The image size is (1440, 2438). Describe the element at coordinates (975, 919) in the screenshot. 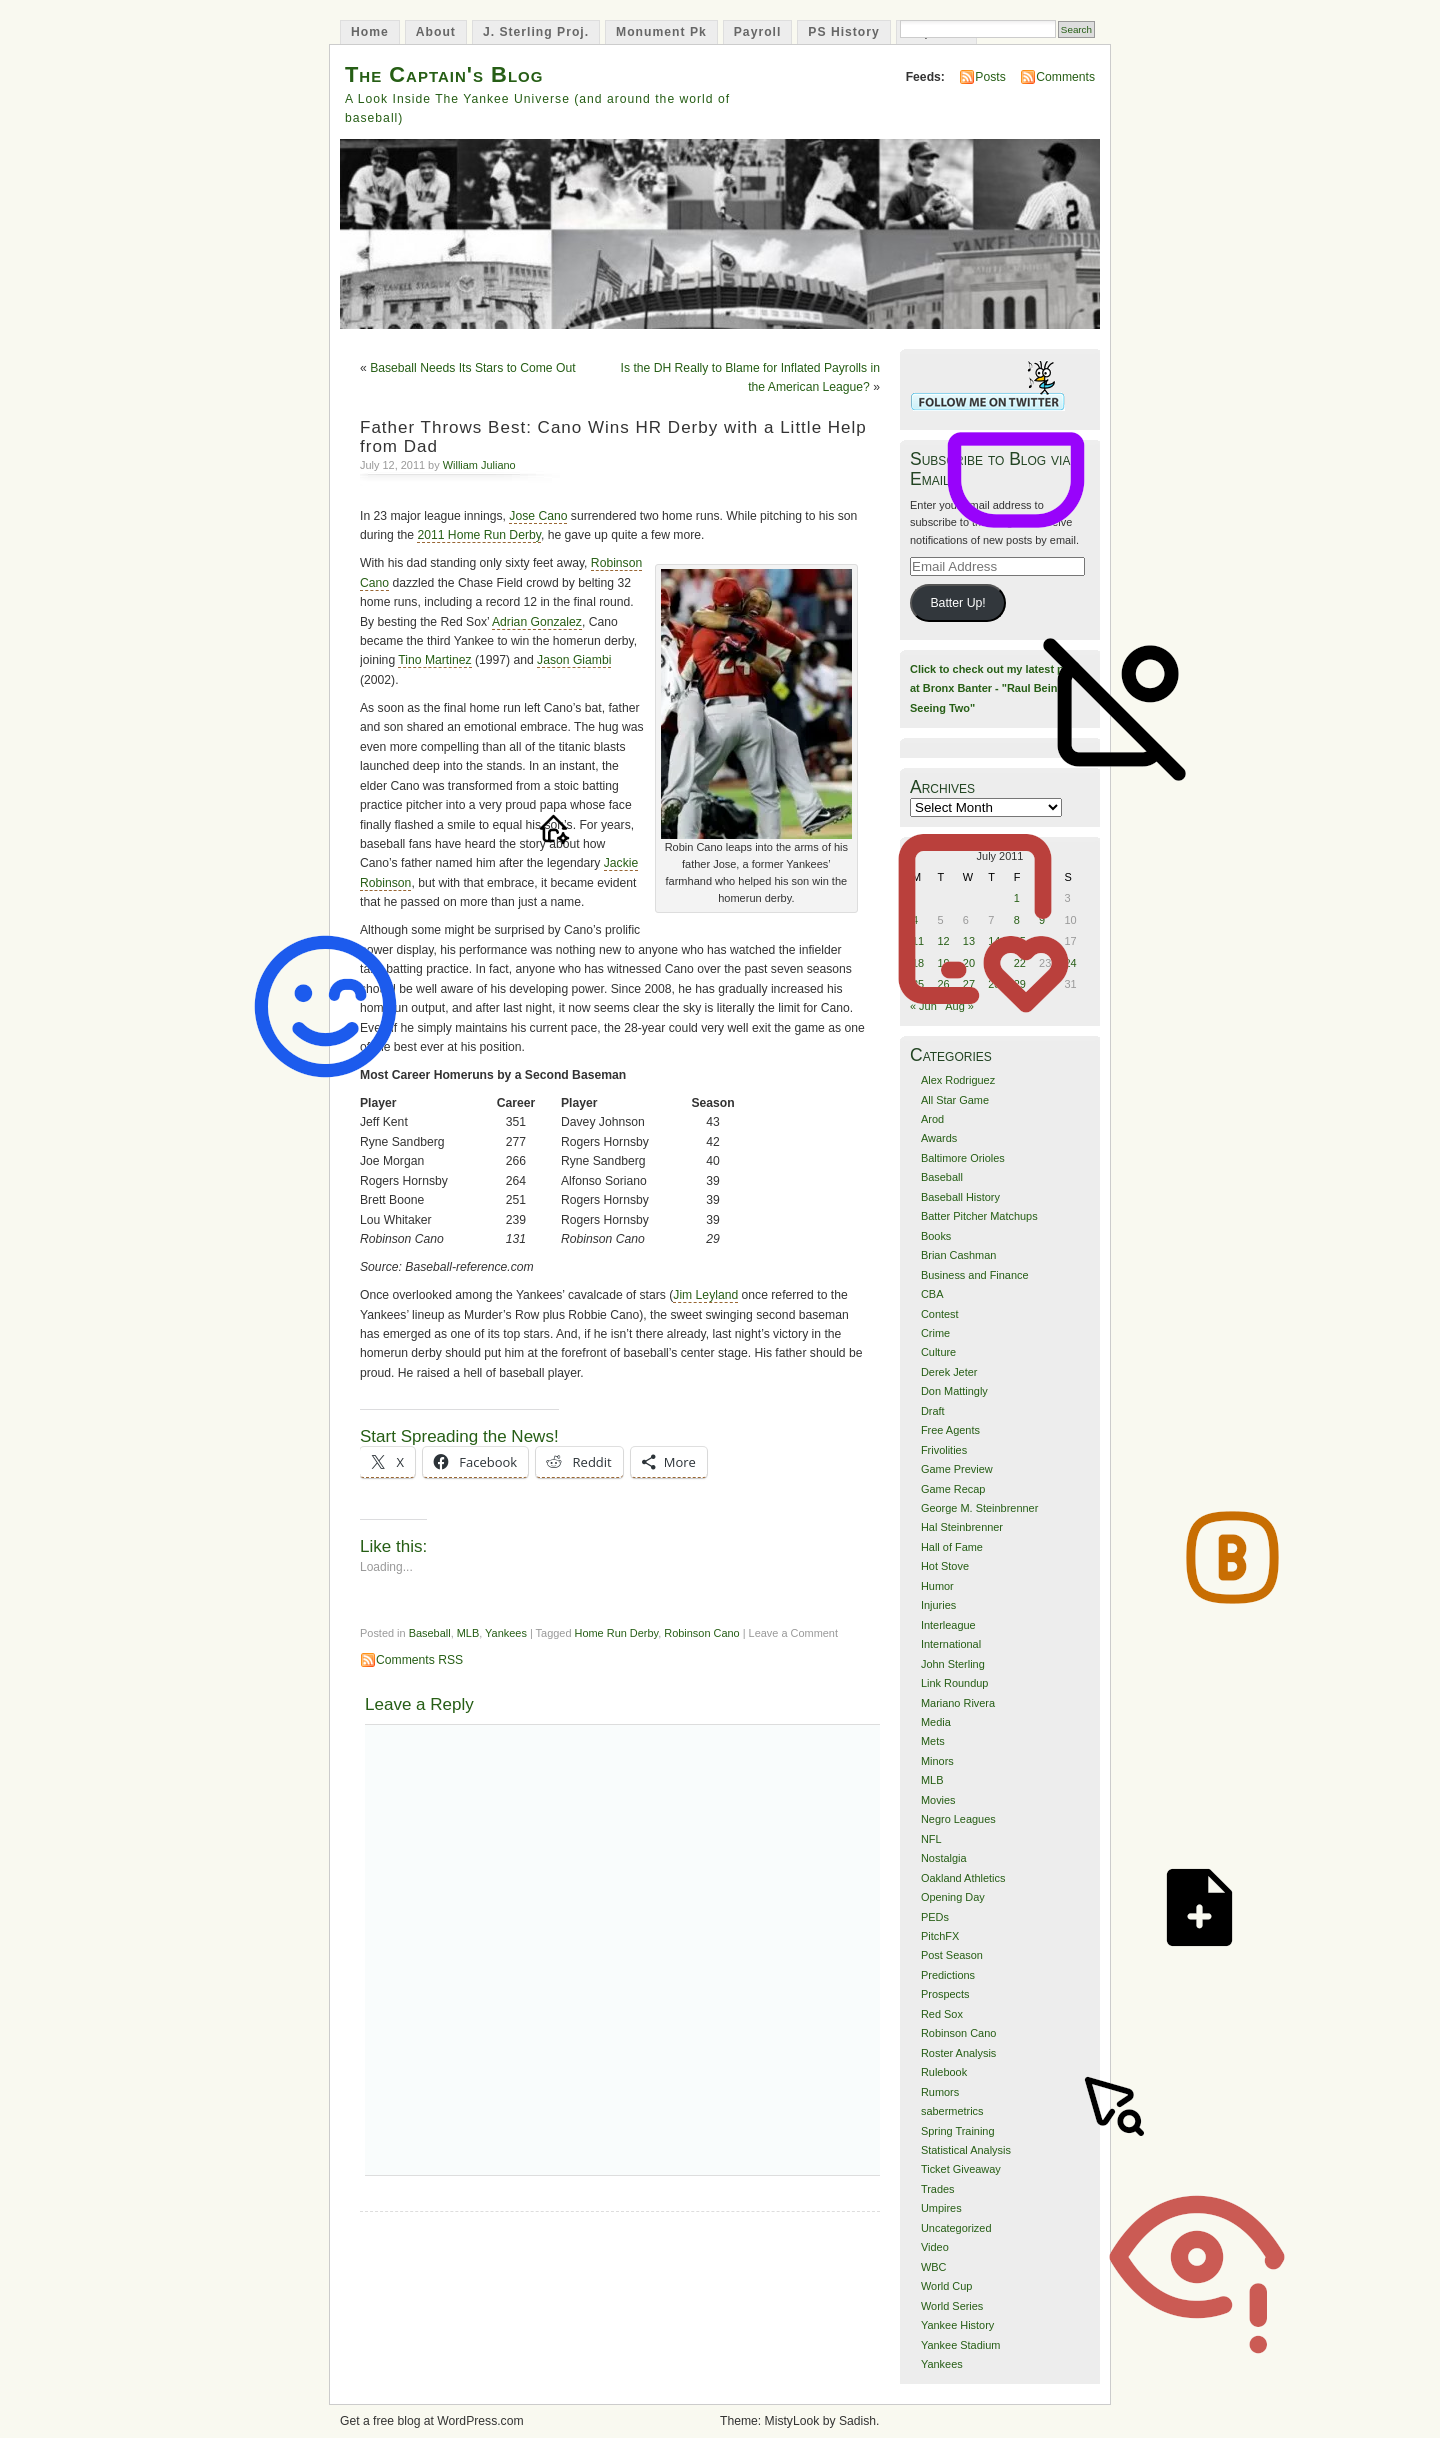

I see `add device to favorites` at that location.